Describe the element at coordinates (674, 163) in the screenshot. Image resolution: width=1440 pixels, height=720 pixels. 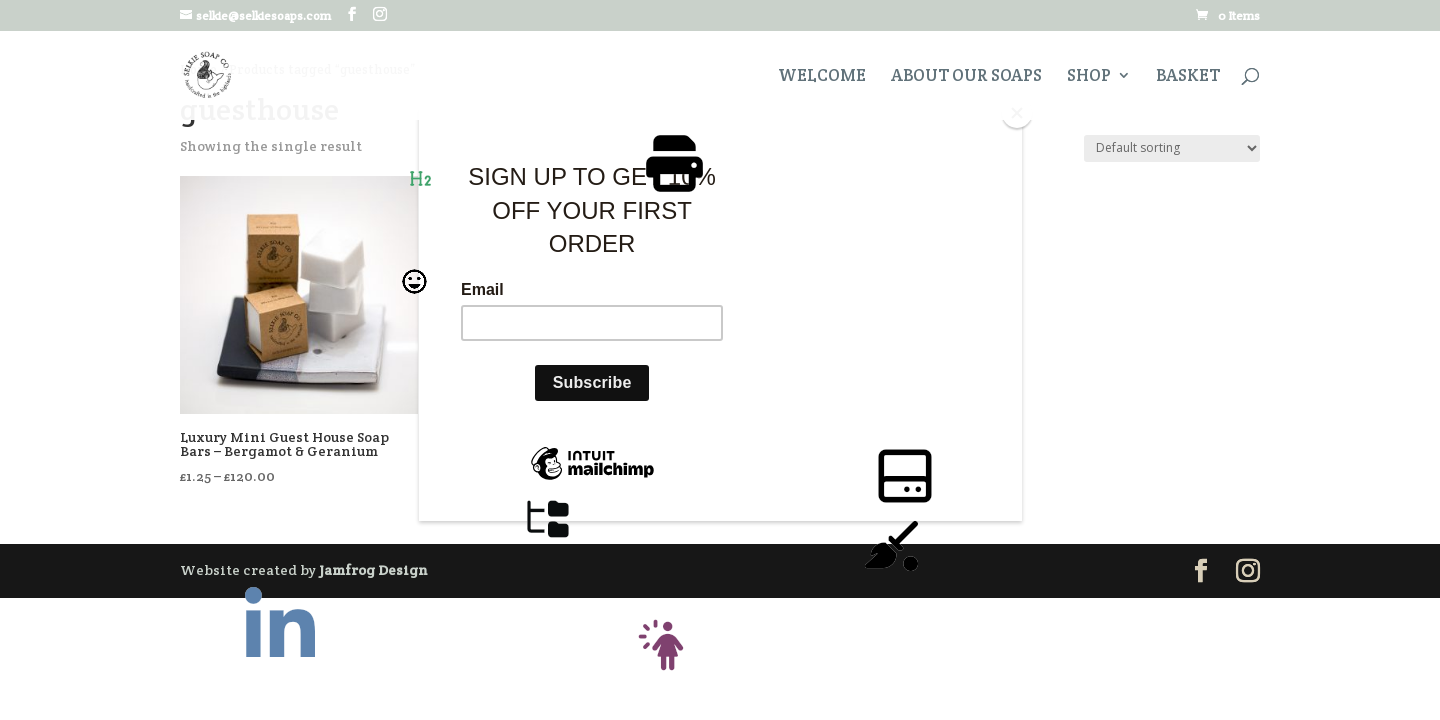
I see `print this document` at that location.